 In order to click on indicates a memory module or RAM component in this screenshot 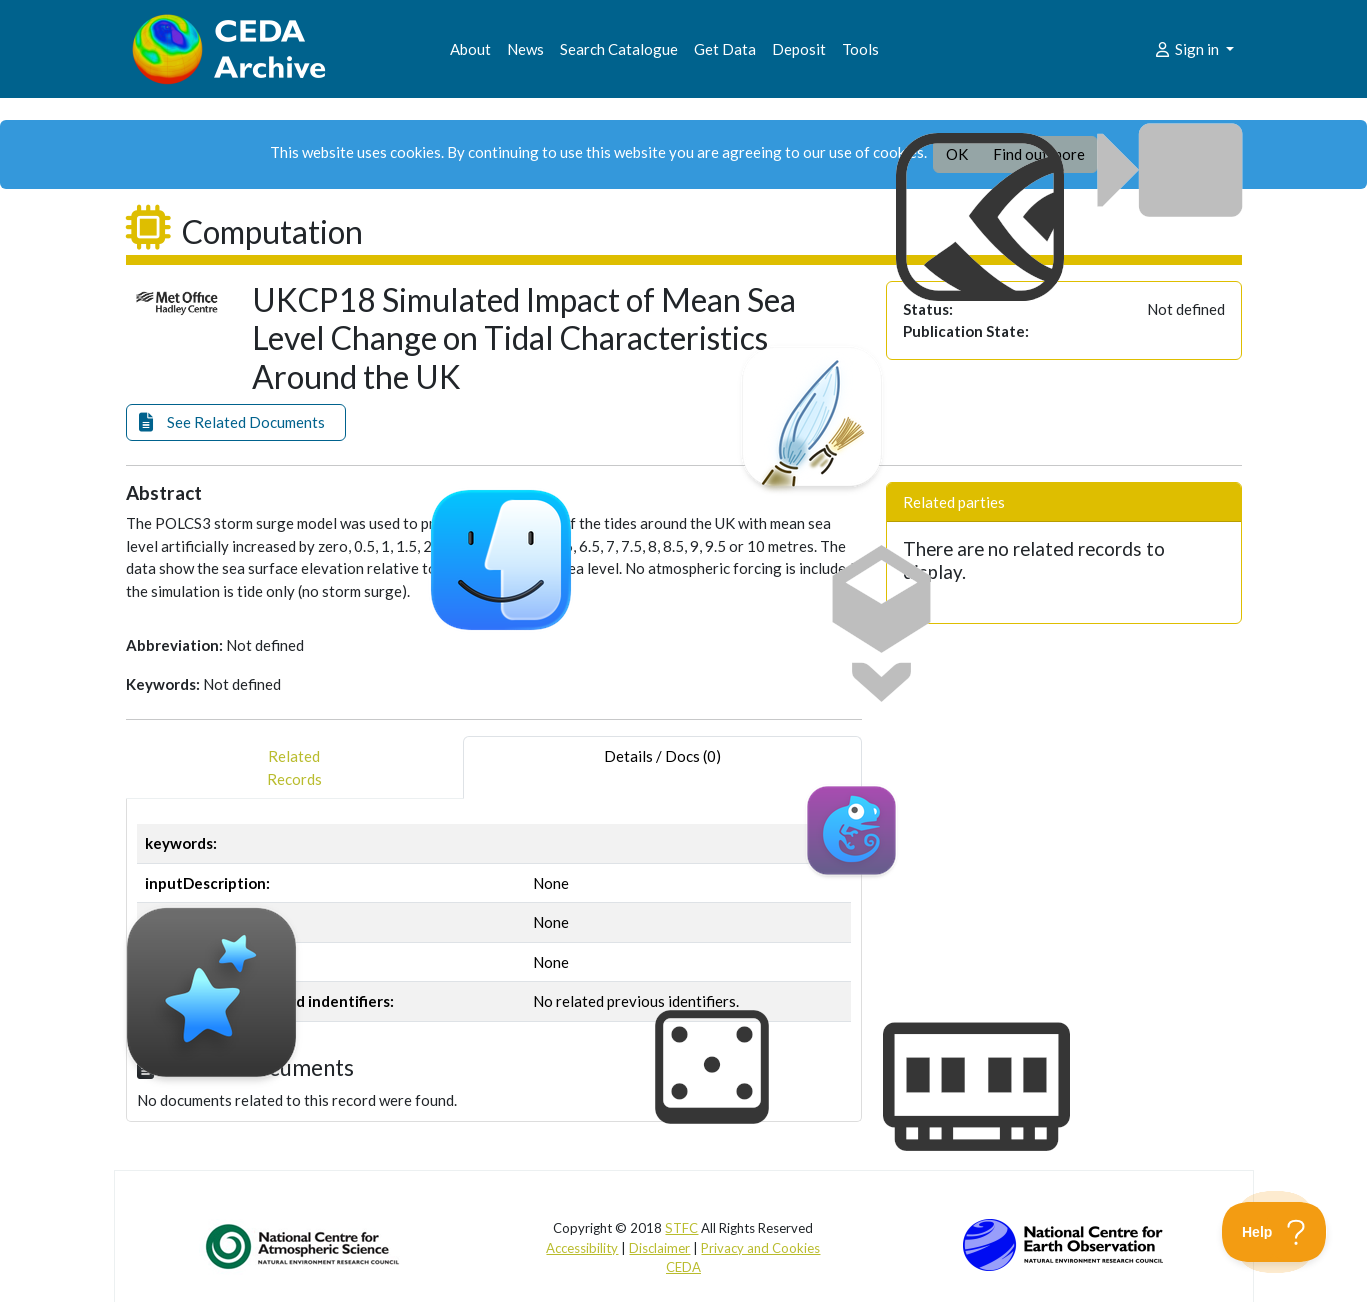, I will do `click(976, 1092)`.